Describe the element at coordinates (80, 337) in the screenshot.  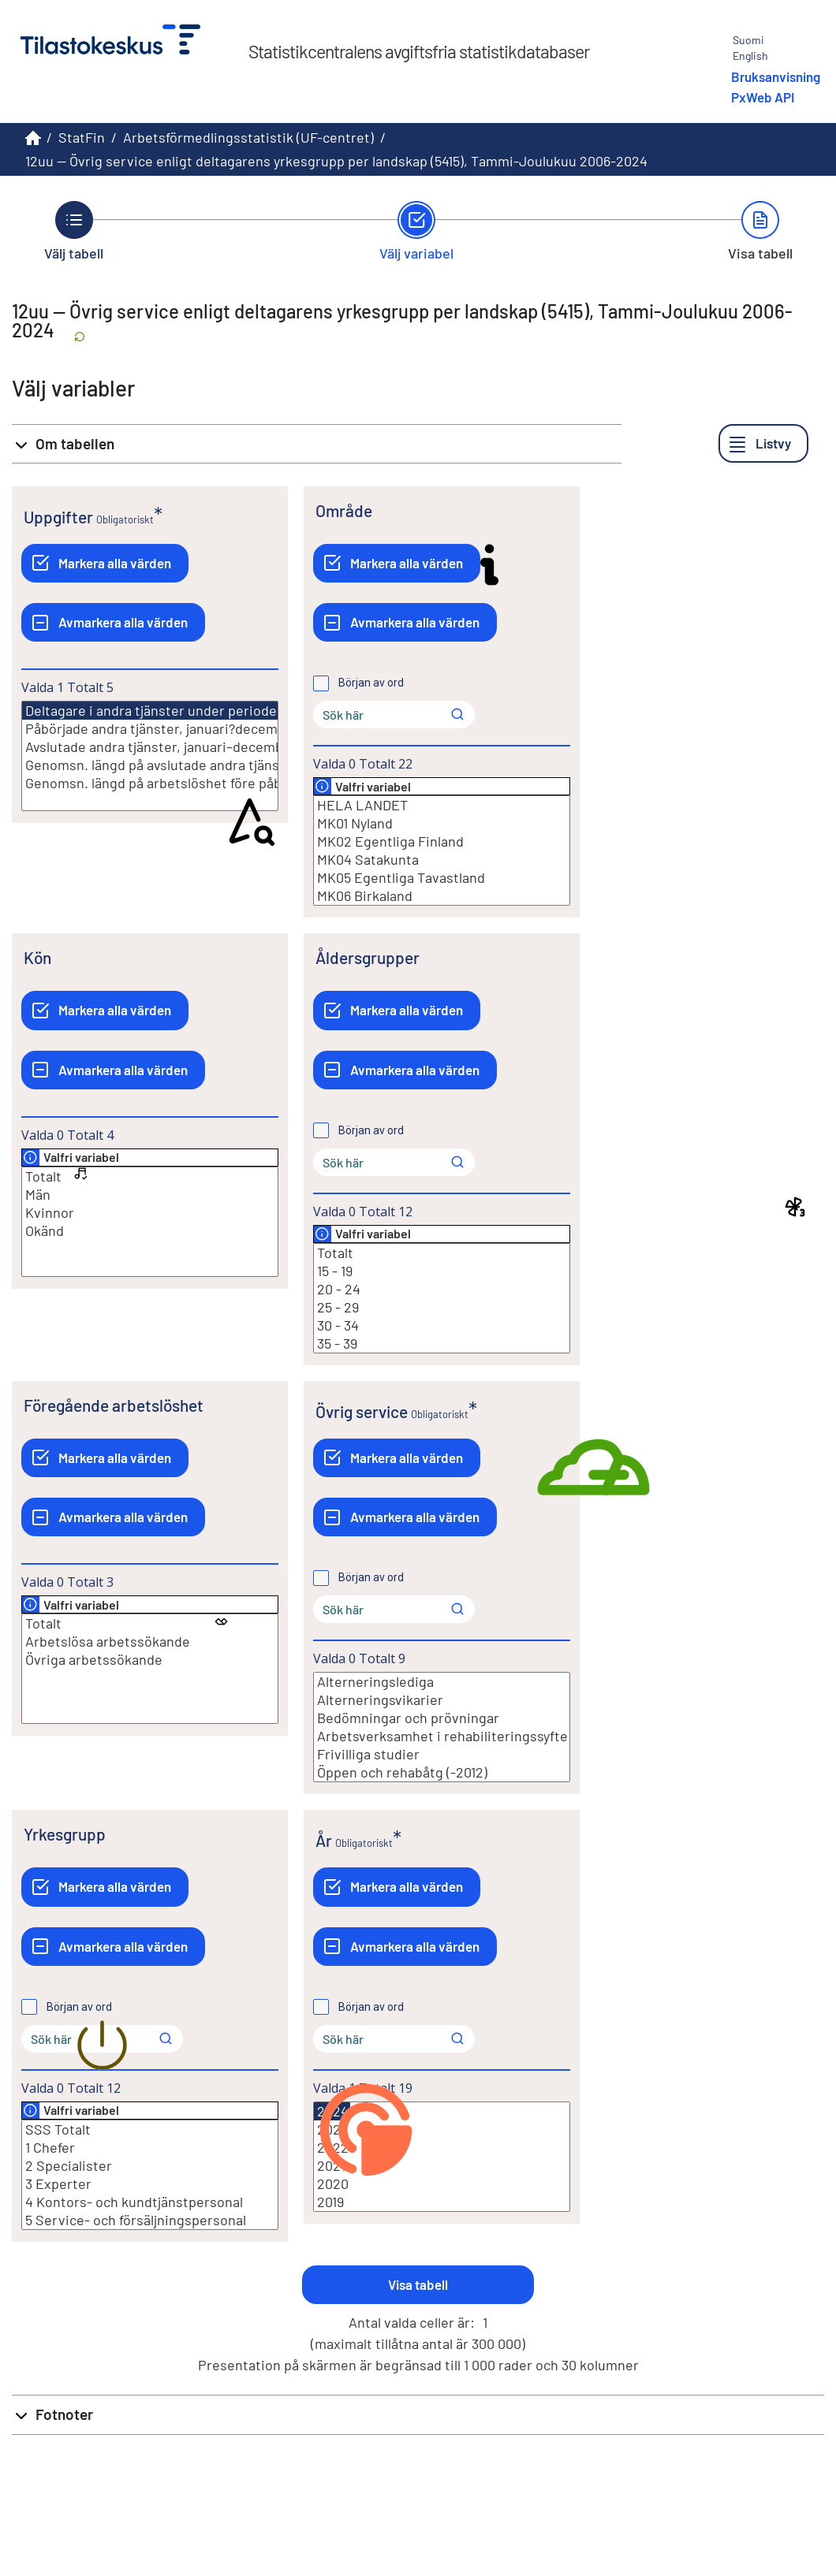
I see `rotate image or content clockwise` at that location.